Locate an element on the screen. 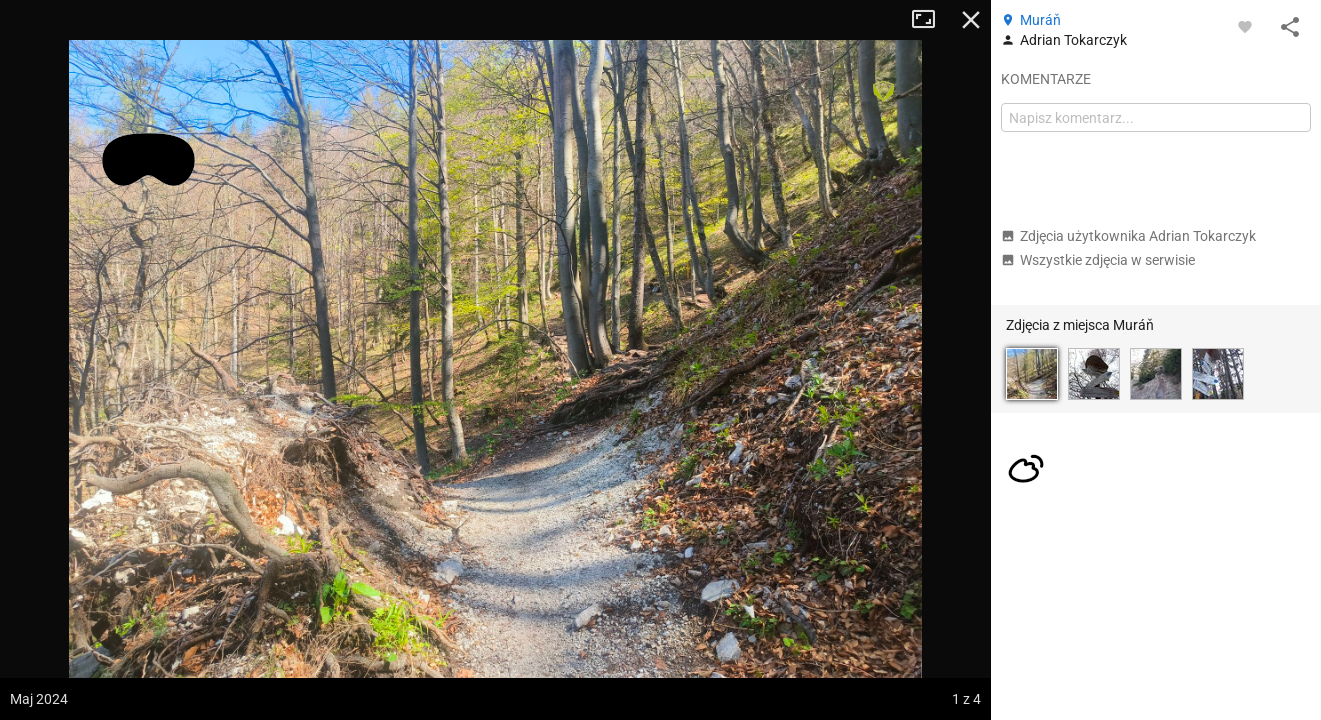 The width and height of the screenshot is (1321, 720). open Weibo app is located at coordinates (1026, 469).